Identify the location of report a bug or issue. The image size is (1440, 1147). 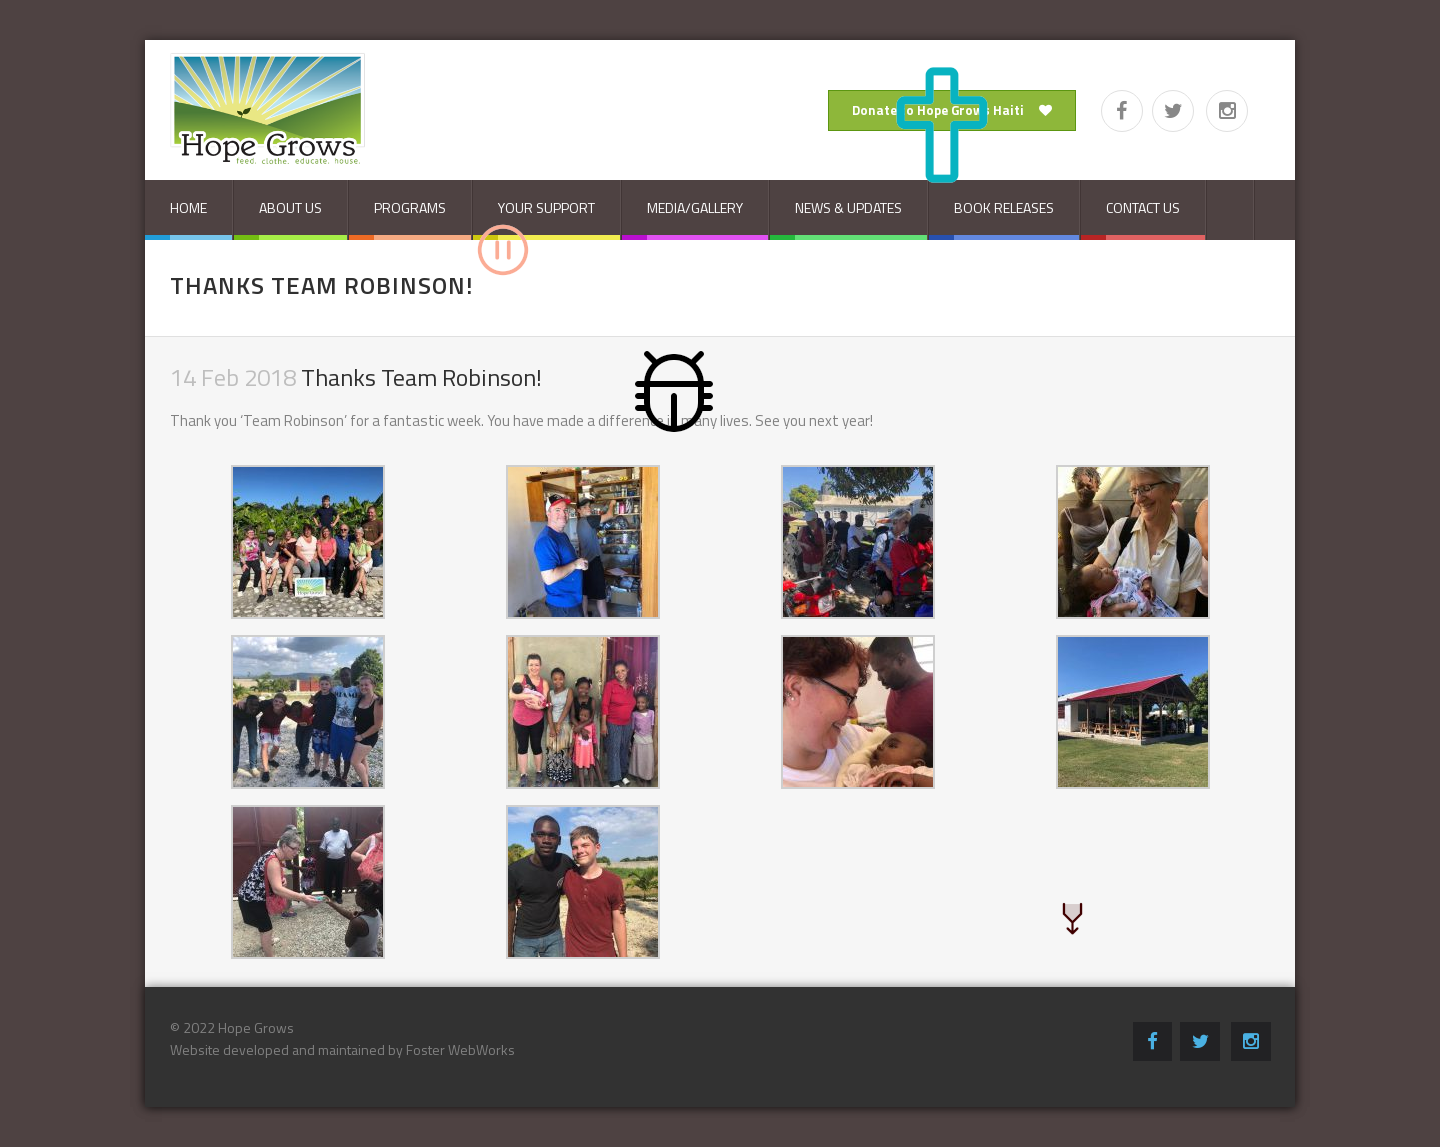
(674, 390).